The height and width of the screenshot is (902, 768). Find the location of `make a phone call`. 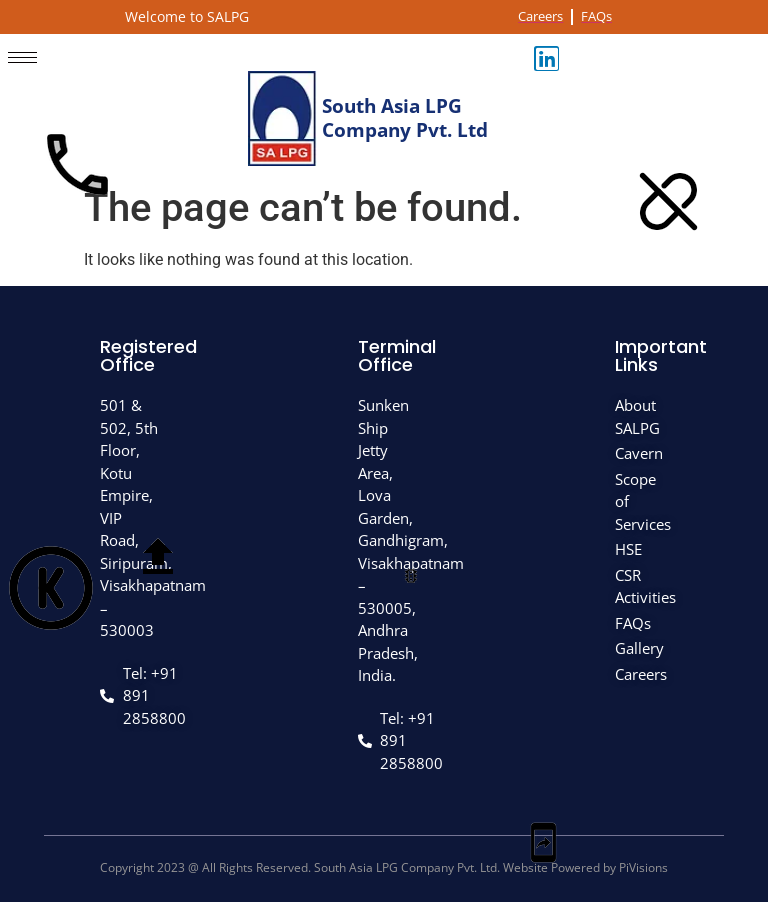

make a phone call is located at coordinates (77, 164).